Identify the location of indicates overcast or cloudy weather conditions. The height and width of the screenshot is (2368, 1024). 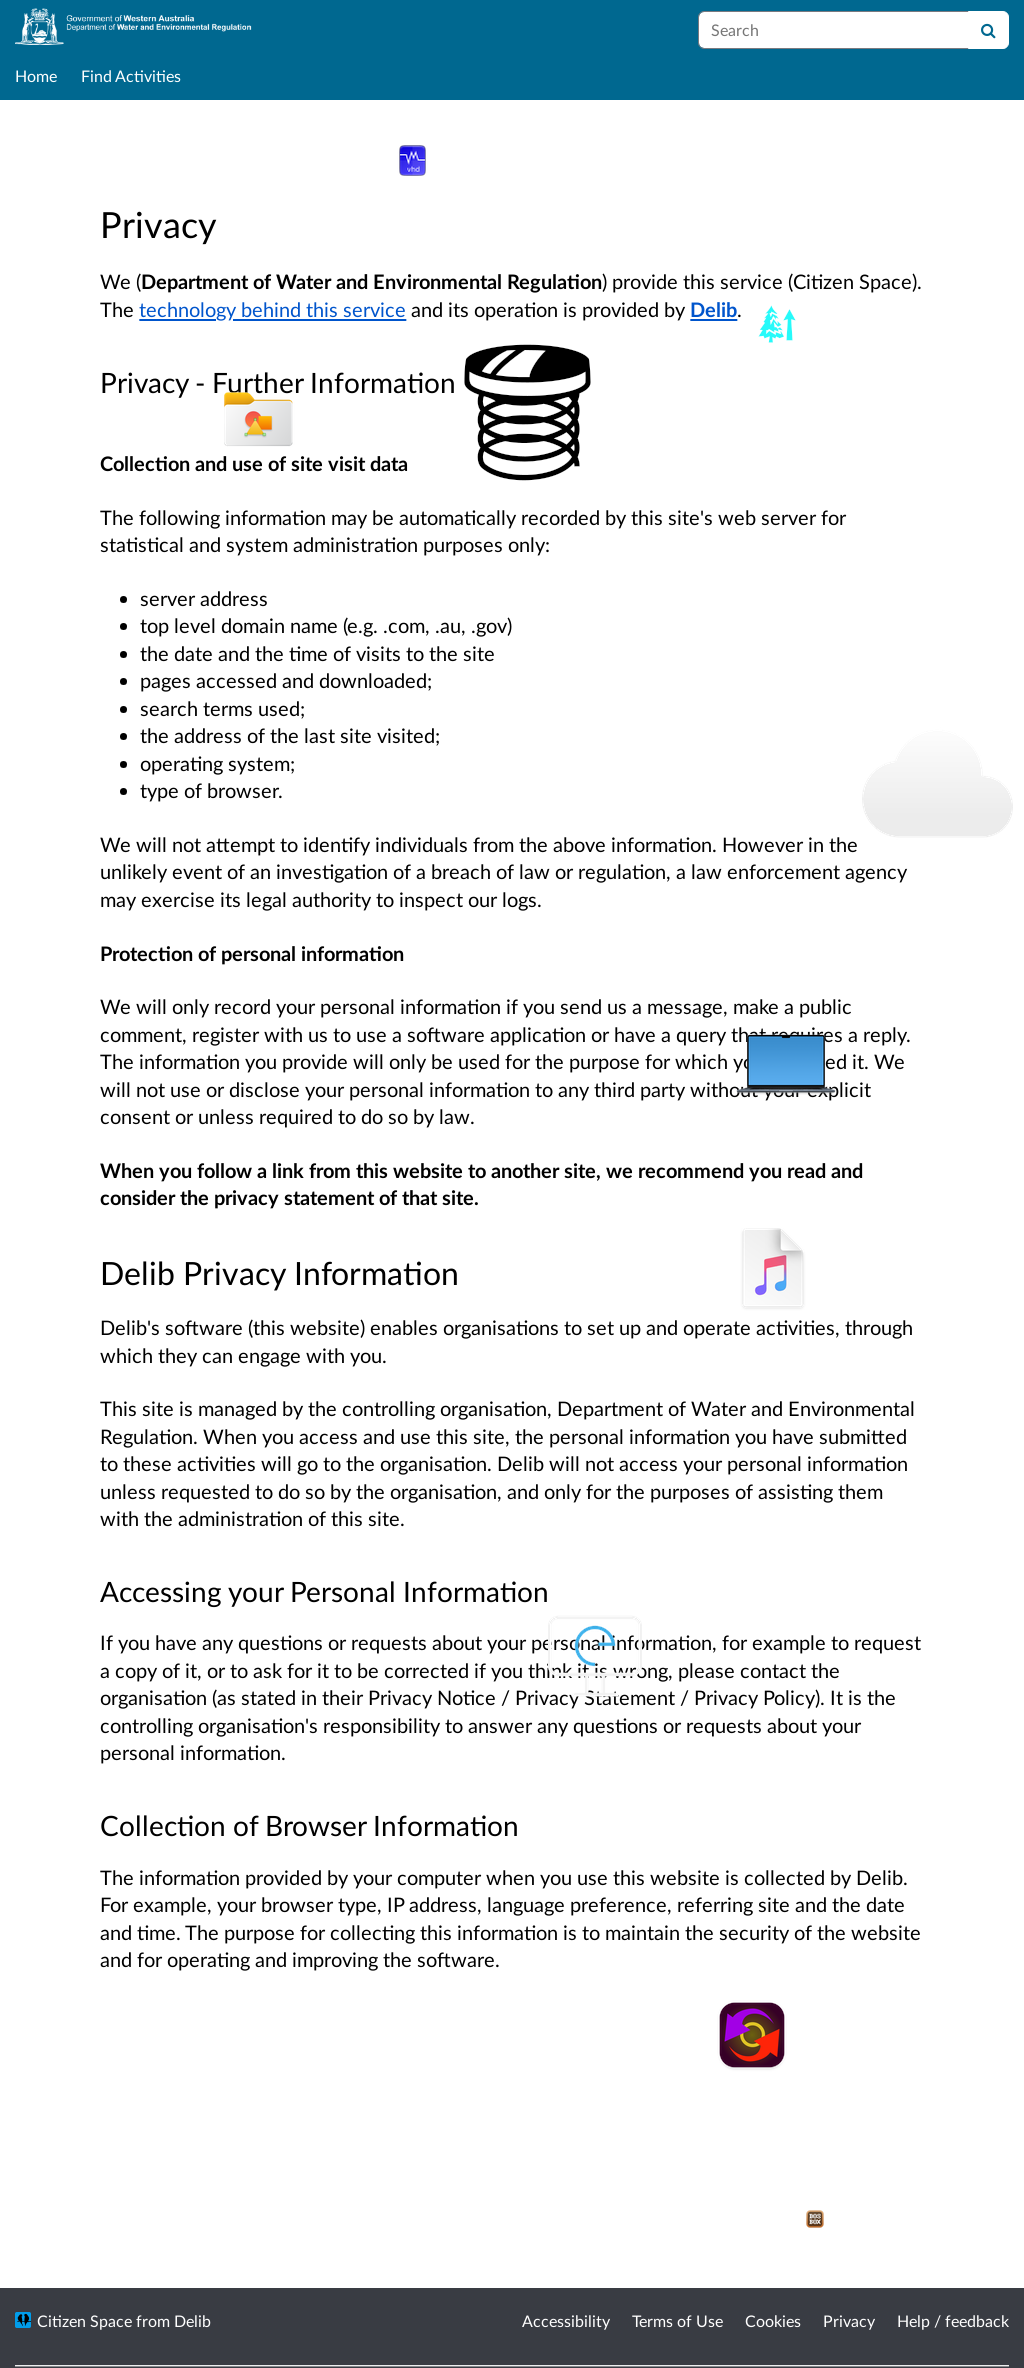
(937, 783).